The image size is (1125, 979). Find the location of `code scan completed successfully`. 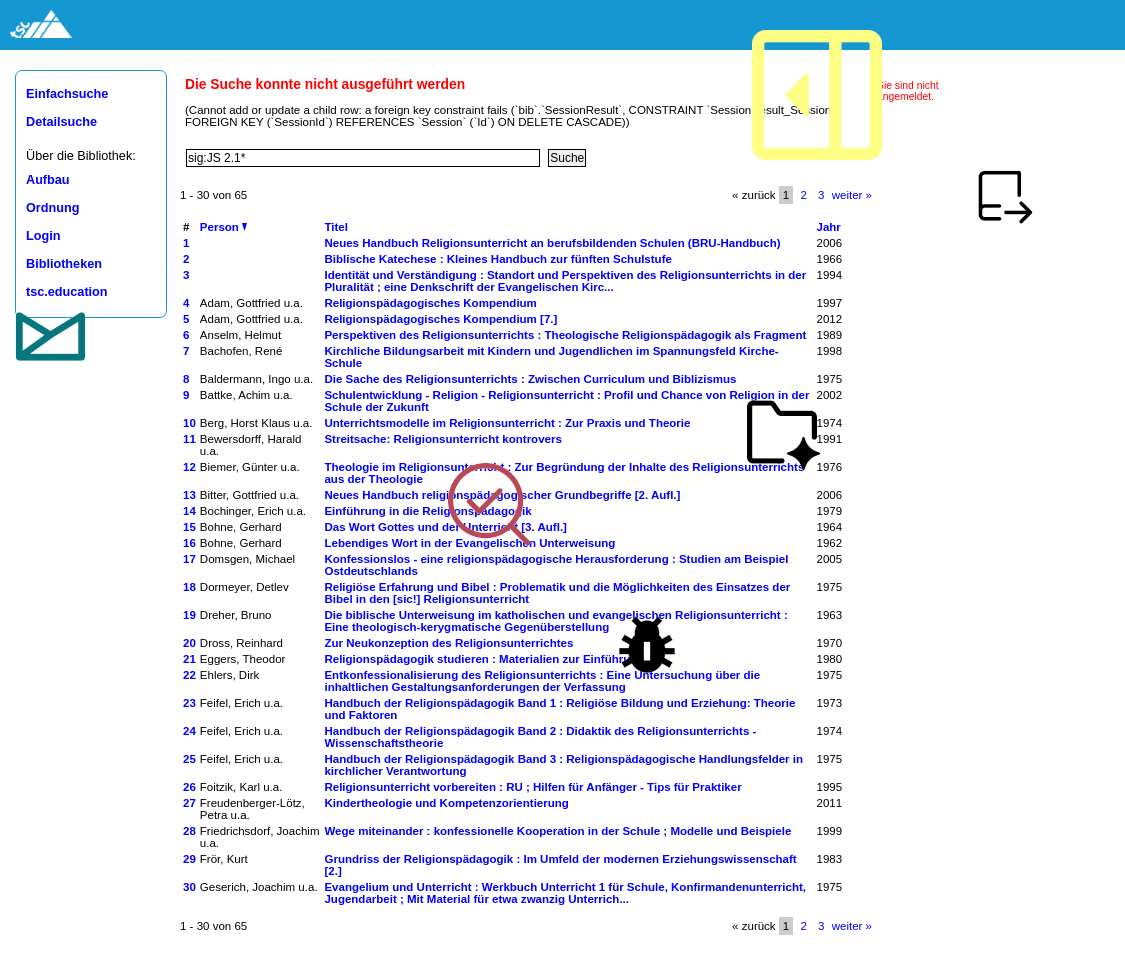

code scan completed successfully is located at coordinates (491, 506).